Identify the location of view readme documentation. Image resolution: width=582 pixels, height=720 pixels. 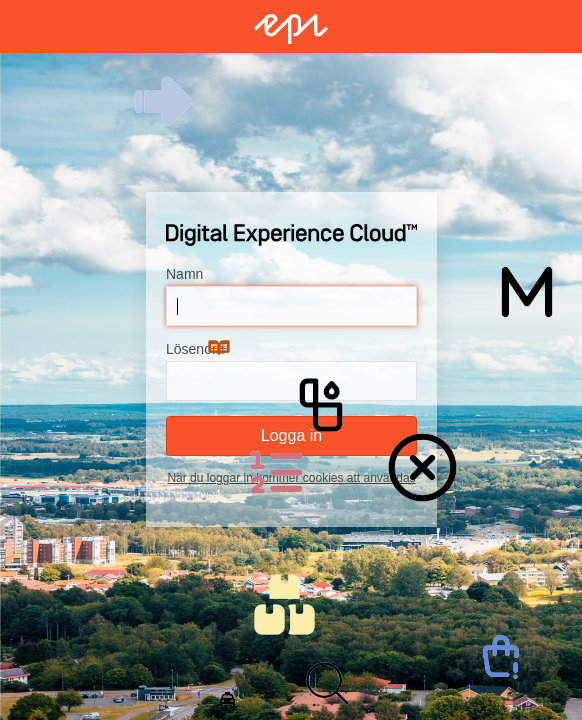
(219, 348).